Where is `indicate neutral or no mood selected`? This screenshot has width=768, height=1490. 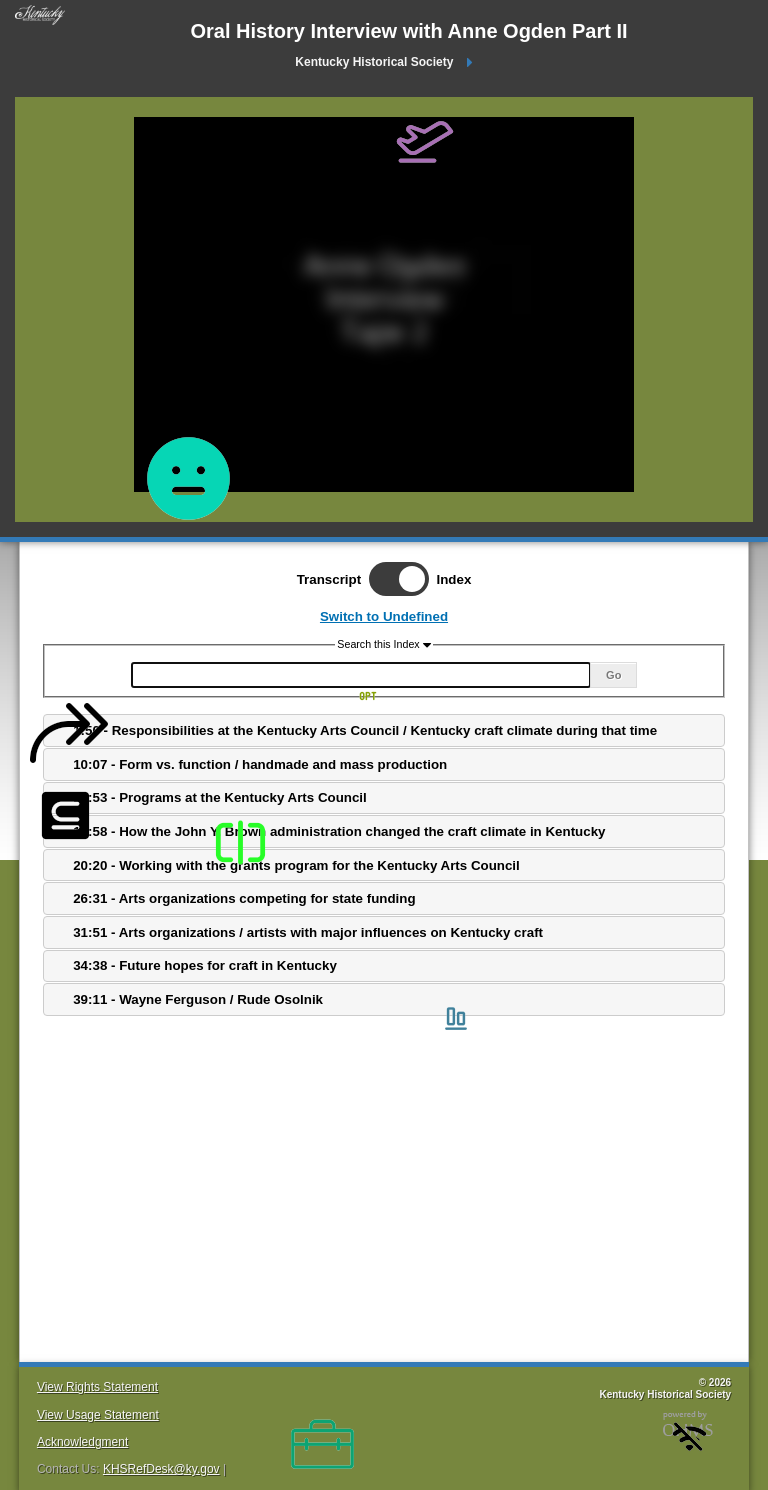 indicate neutral or no mood selected is located at coordinates (188, 478).